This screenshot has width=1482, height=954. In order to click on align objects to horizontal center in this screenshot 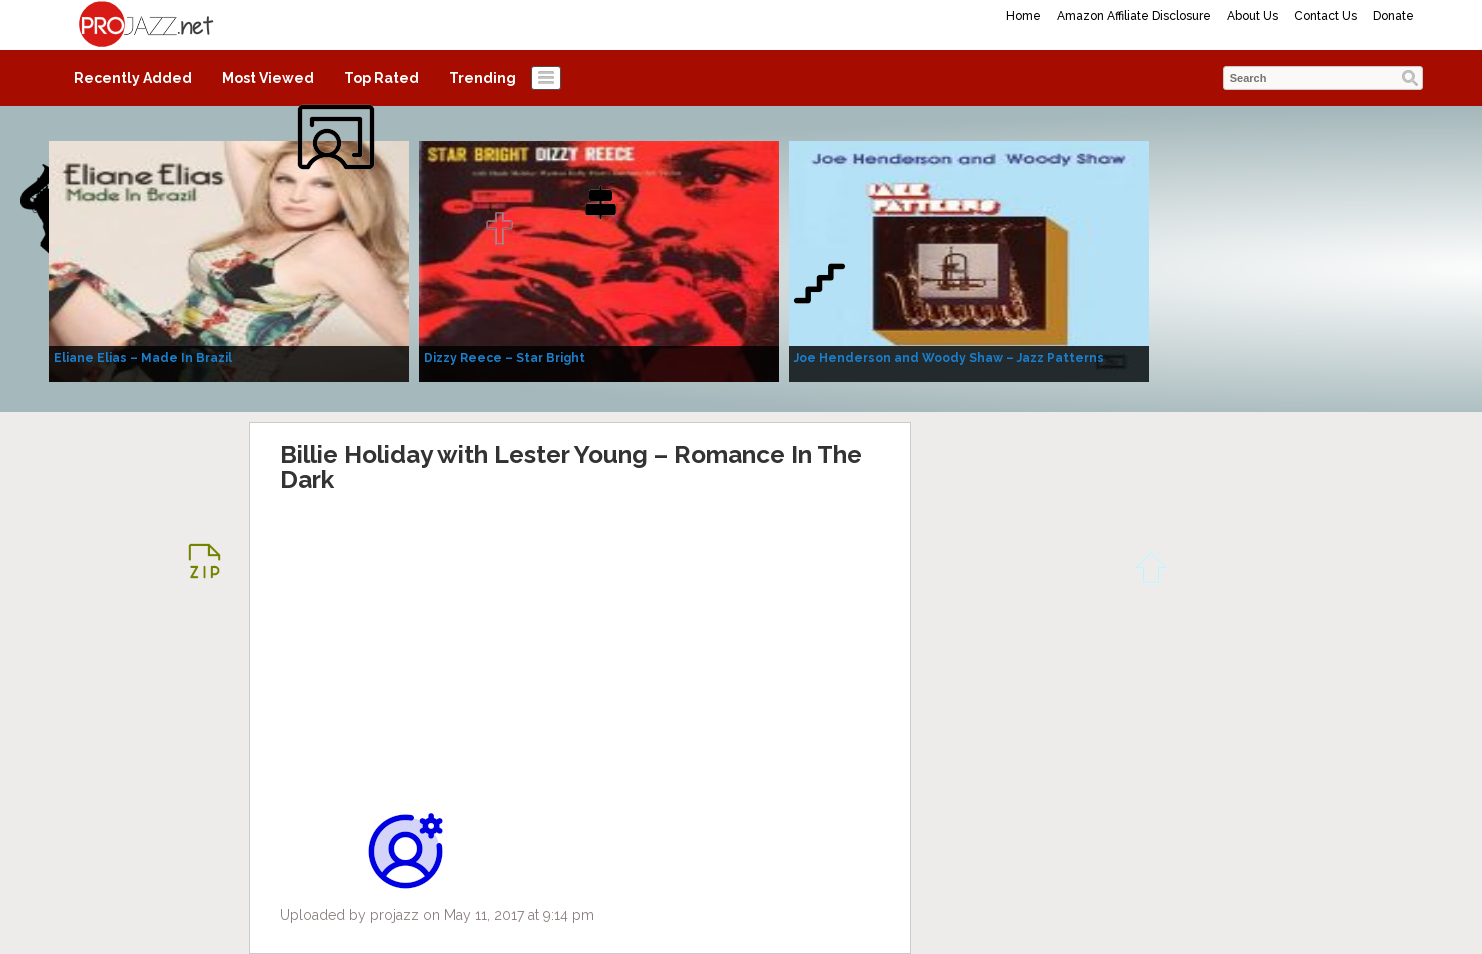, I will do `click(600, 202)`.